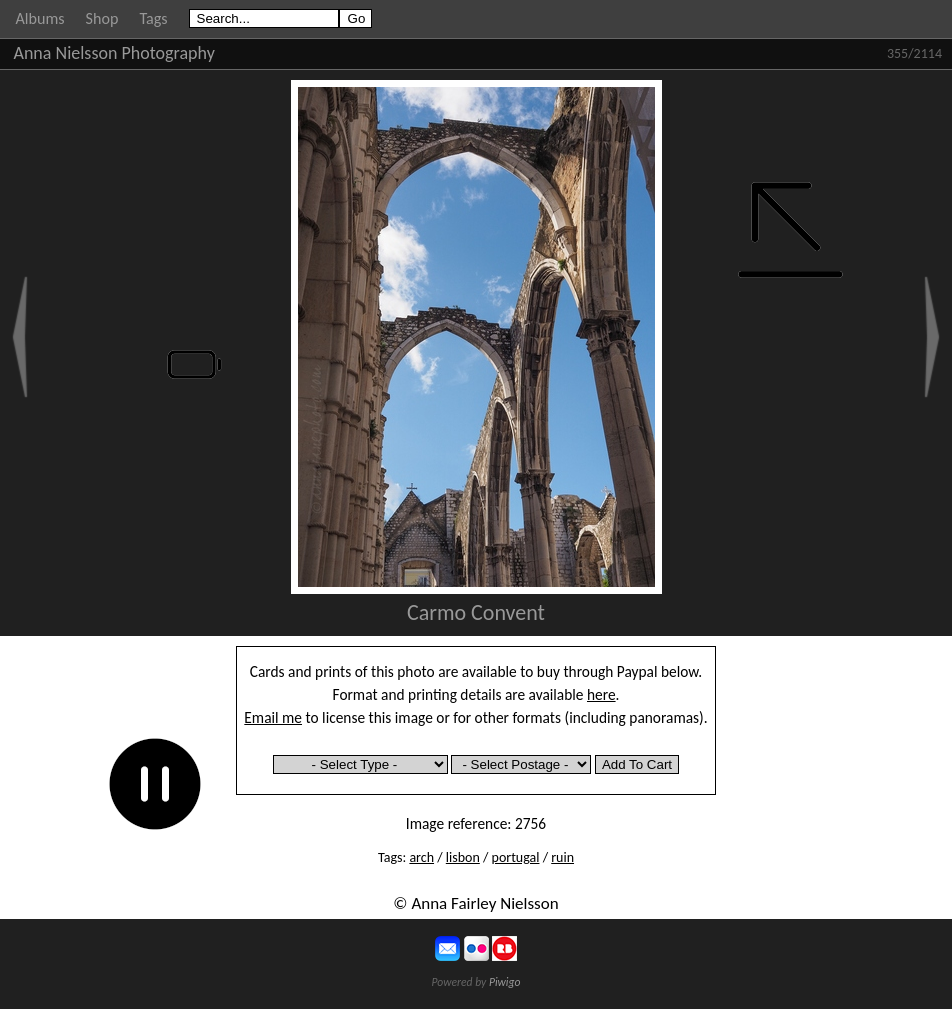  What do you see at coordinates (786, 230) in the screenshot?
I see `navigate to the top-left or beginning of content` at bounding box center [786, 230].